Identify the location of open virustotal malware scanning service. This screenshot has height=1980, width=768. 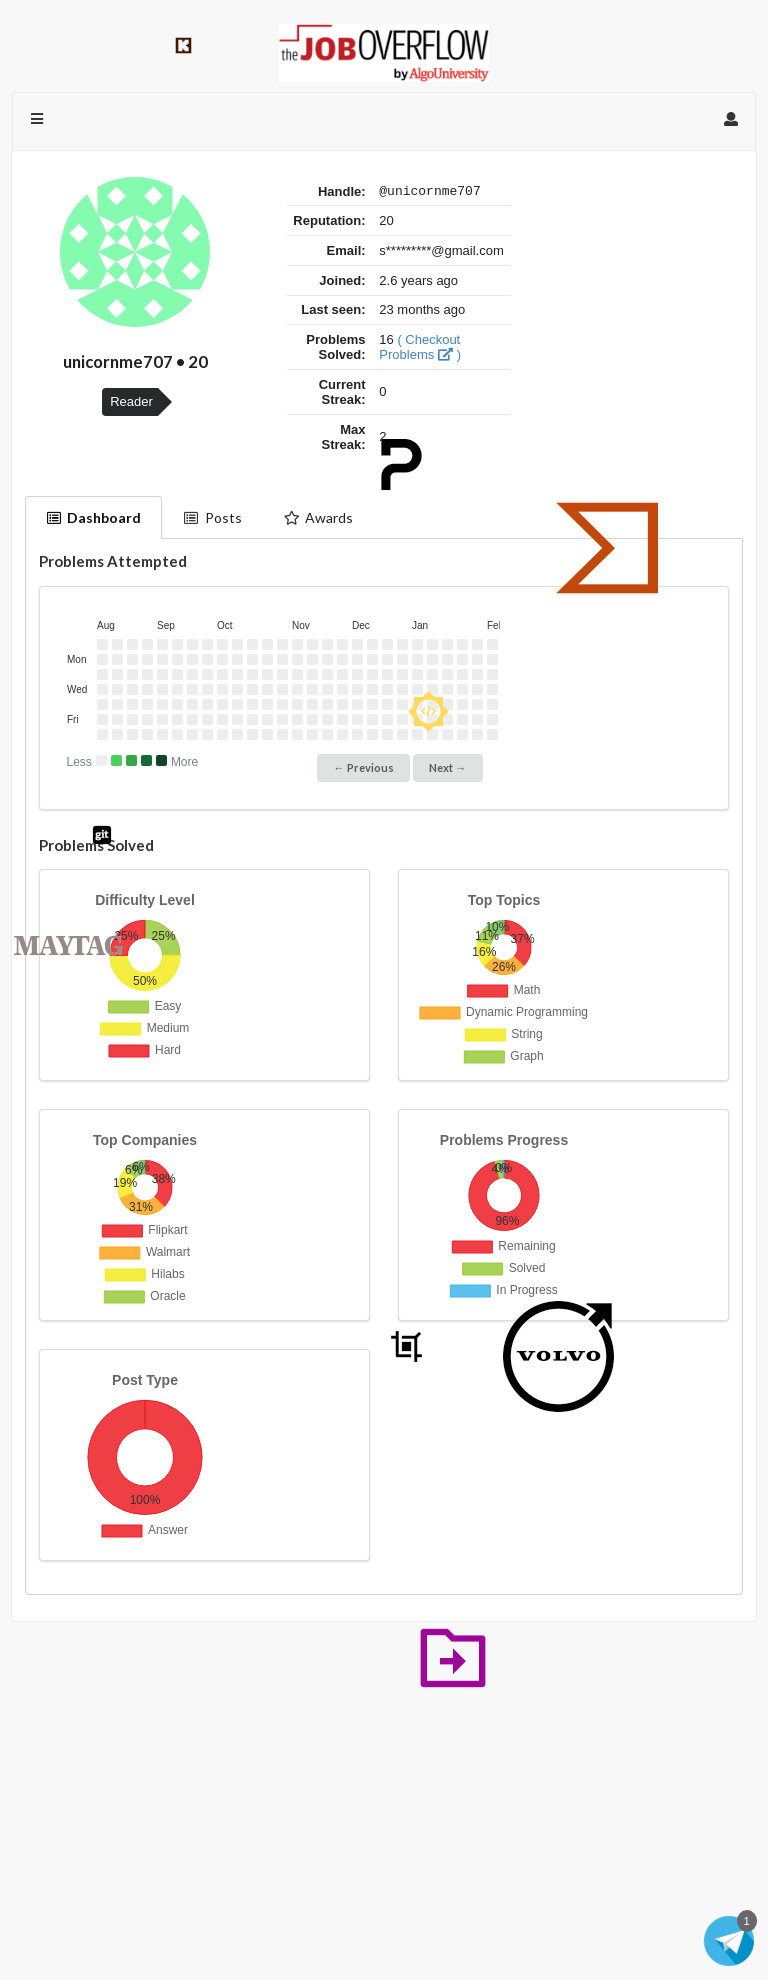
(607, 548).